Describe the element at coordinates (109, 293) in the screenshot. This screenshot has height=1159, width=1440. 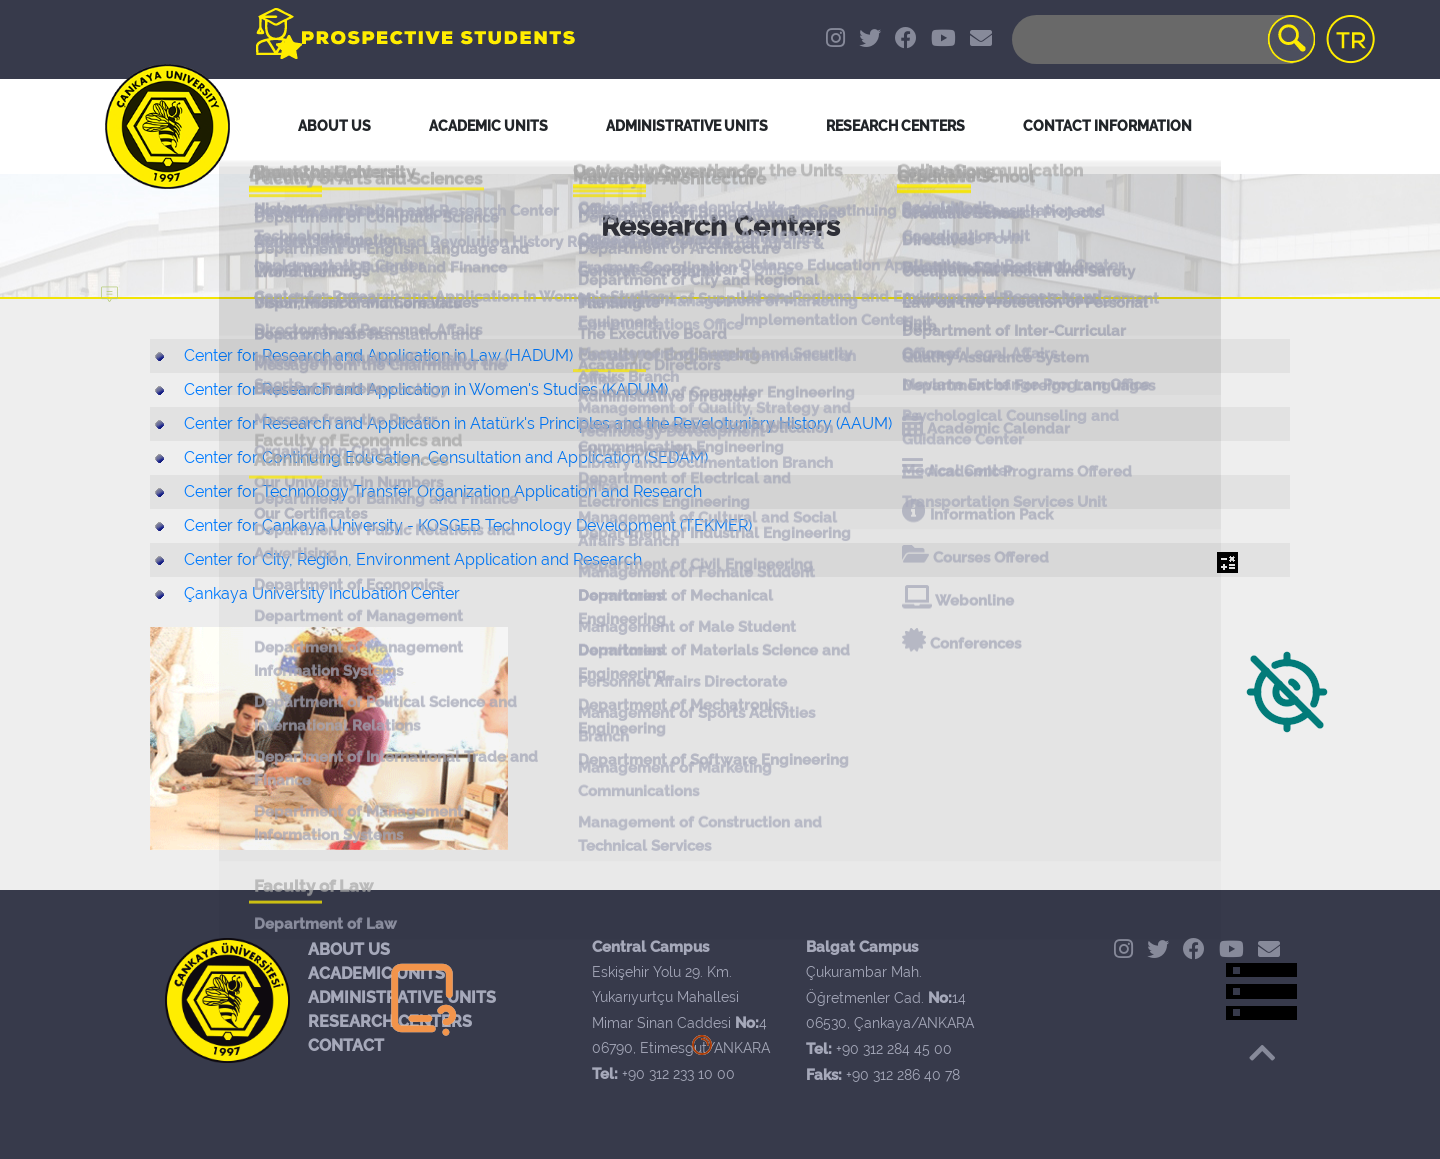
I see `open chat or messaging` at that location.